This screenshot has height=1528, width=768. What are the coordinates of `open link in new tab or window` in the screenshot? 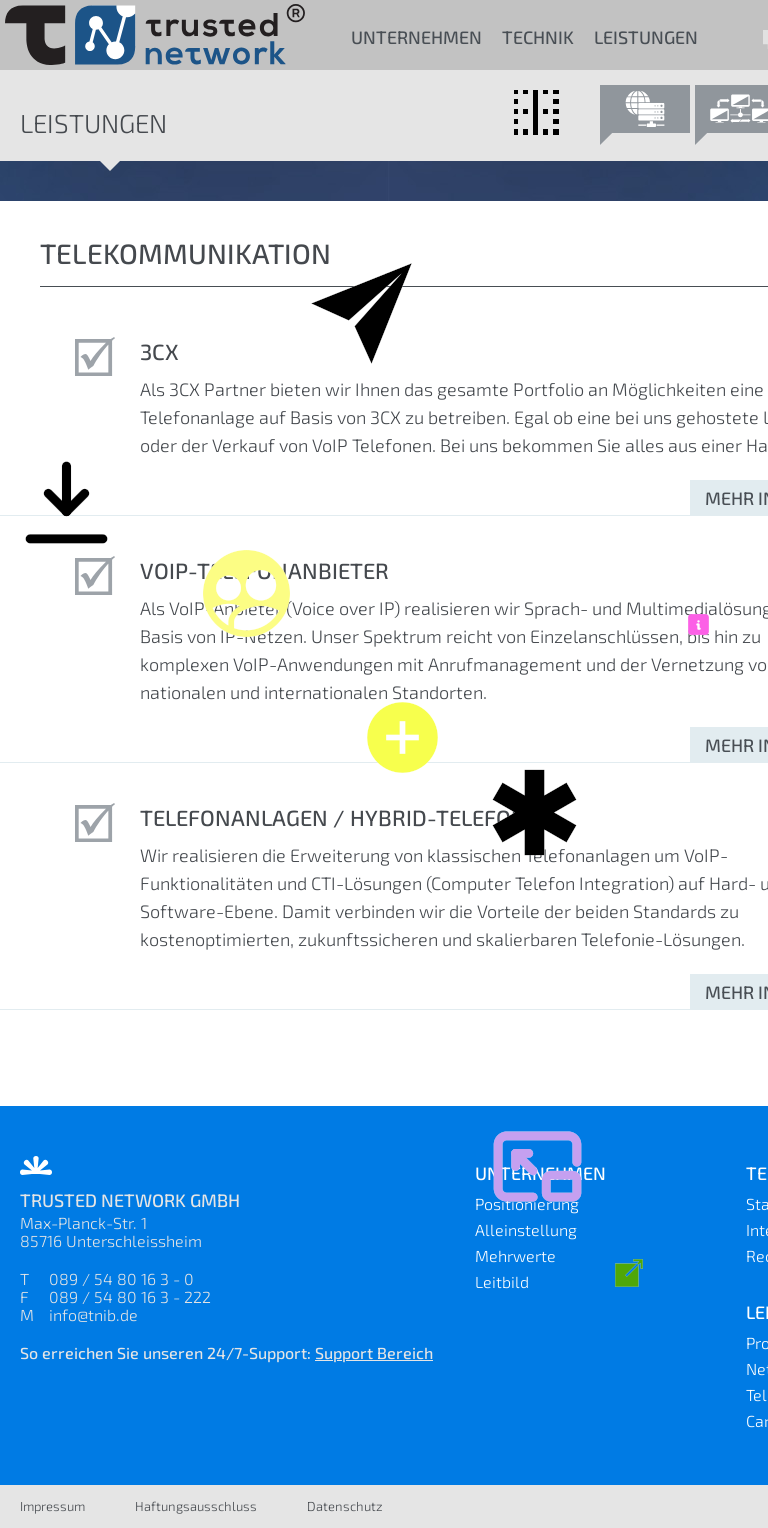 It's located at (629, 1273).